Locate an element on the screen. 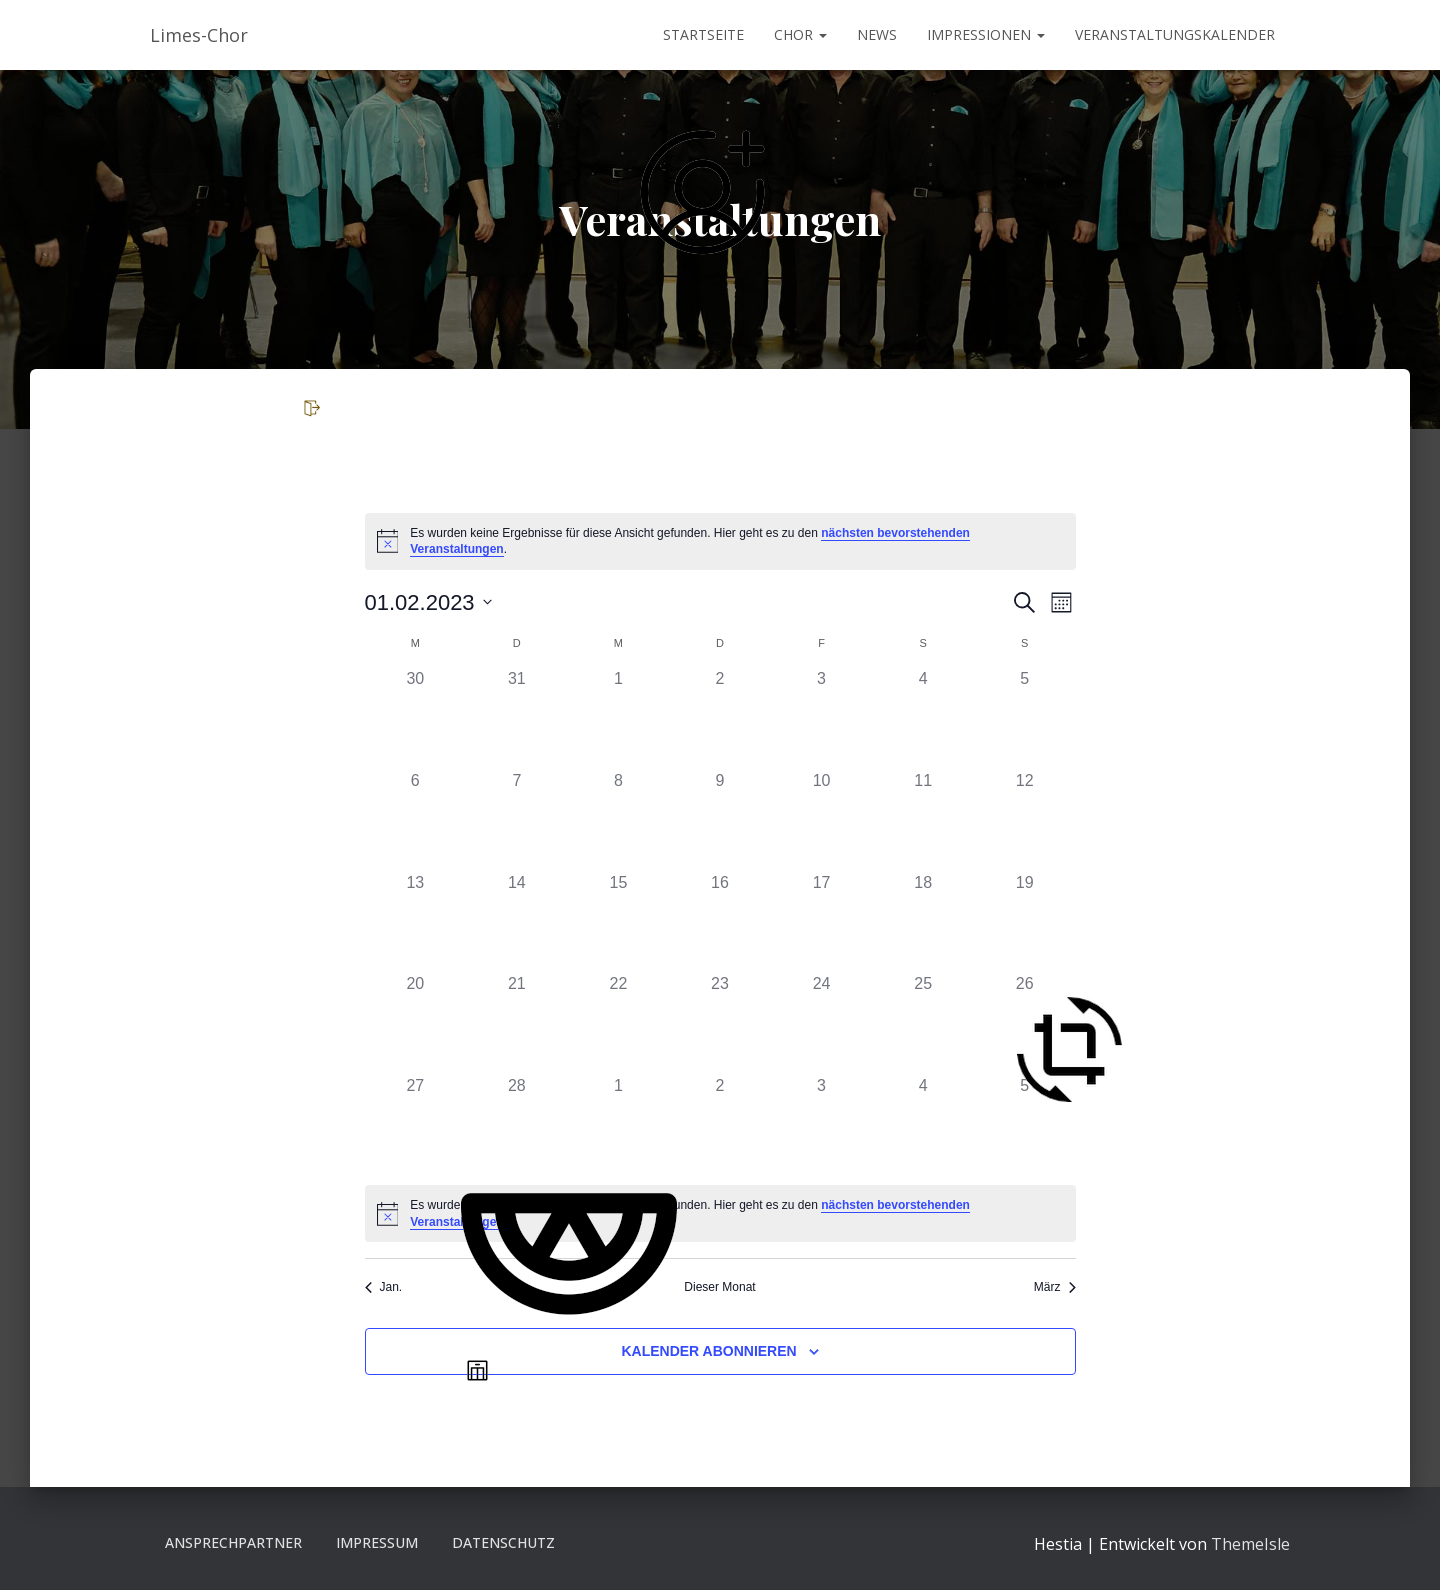 This screenshot has width=1440, height=1590. add a new user or contact is located at coordinates (702, 192).